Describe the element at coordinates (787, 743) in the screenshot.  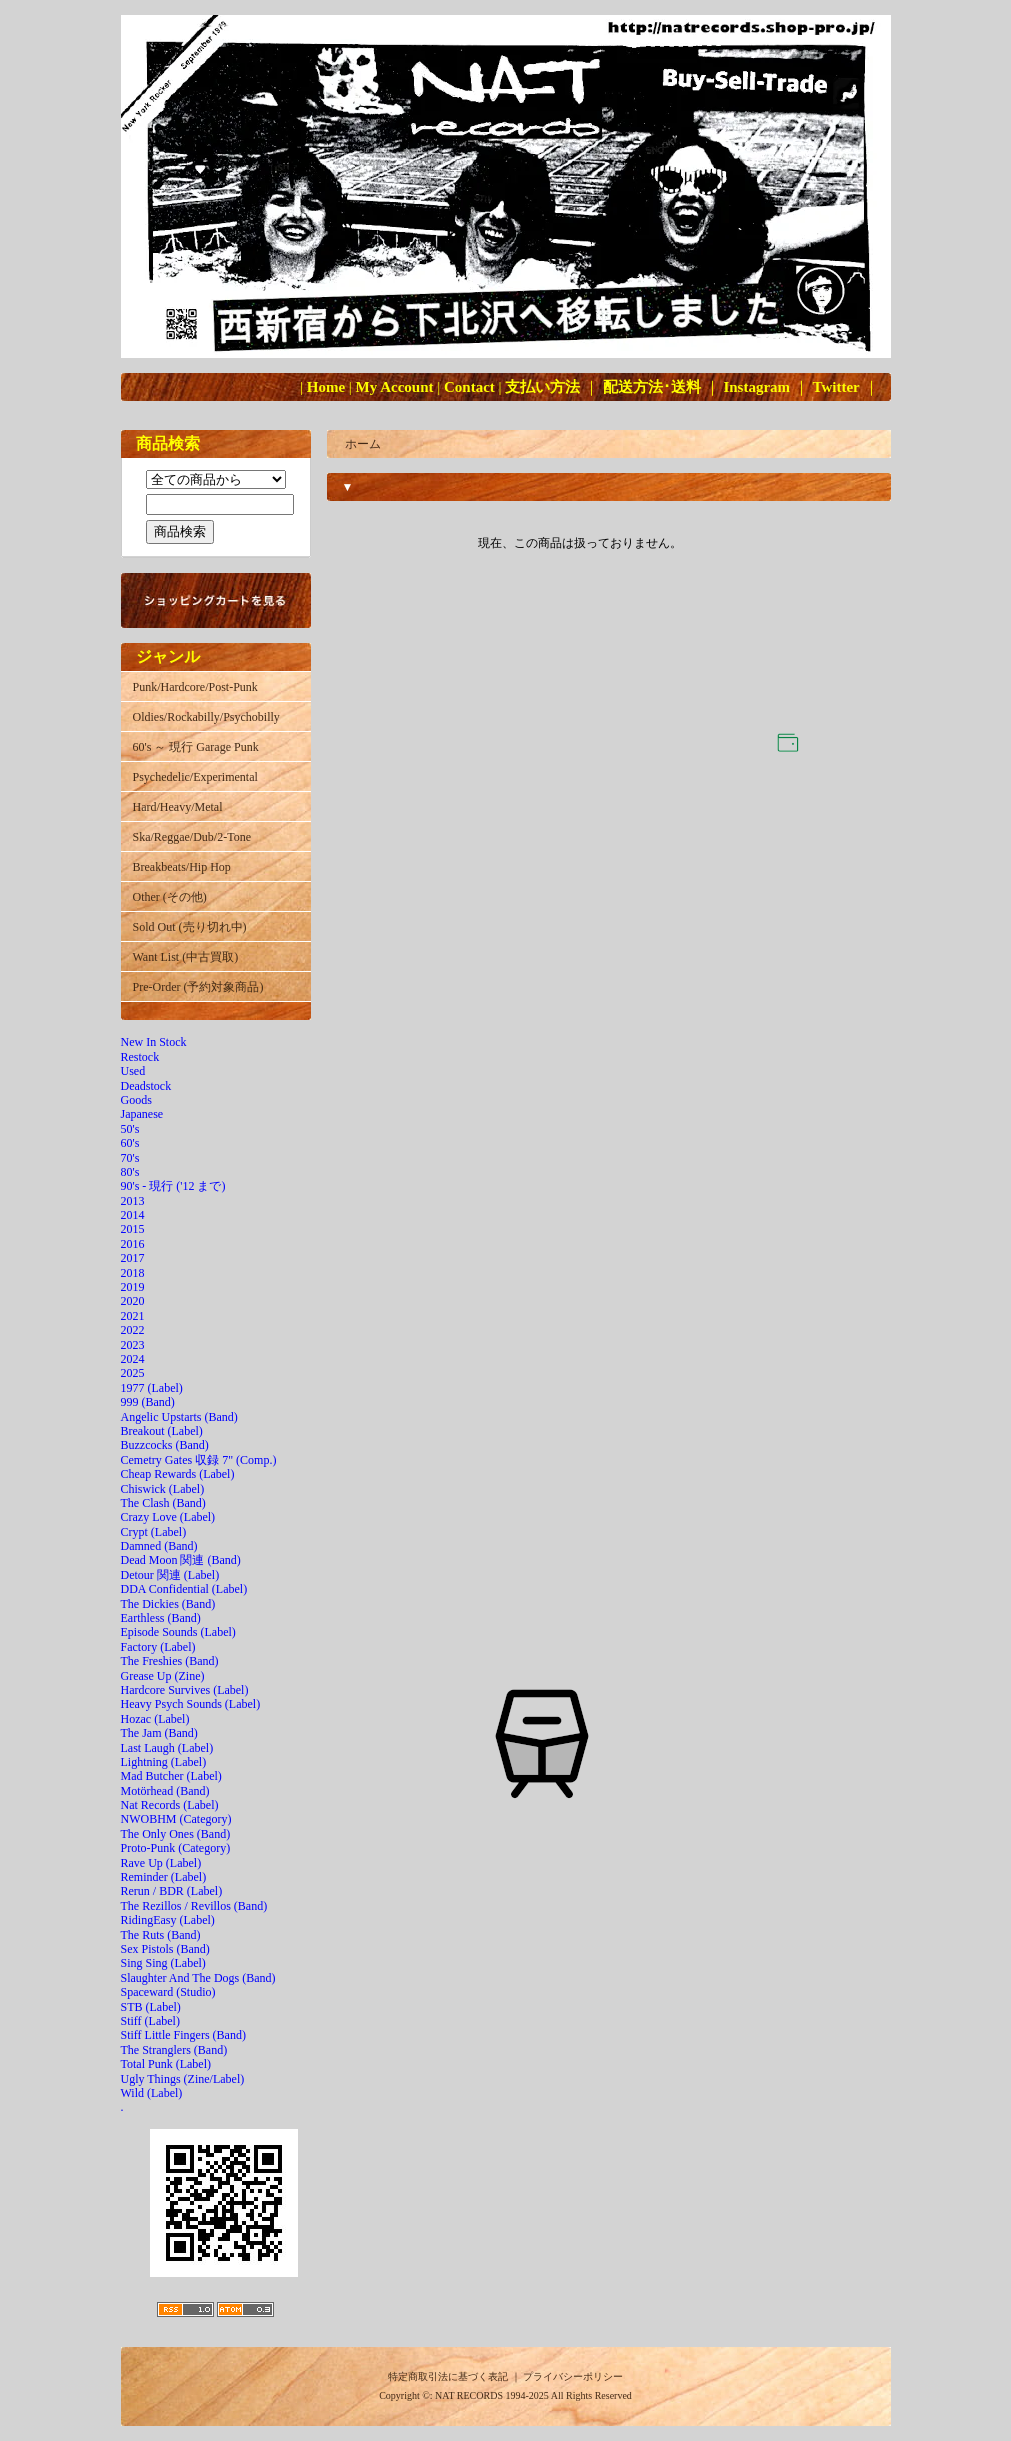
I see `access your wallet or payment methods` at that location.